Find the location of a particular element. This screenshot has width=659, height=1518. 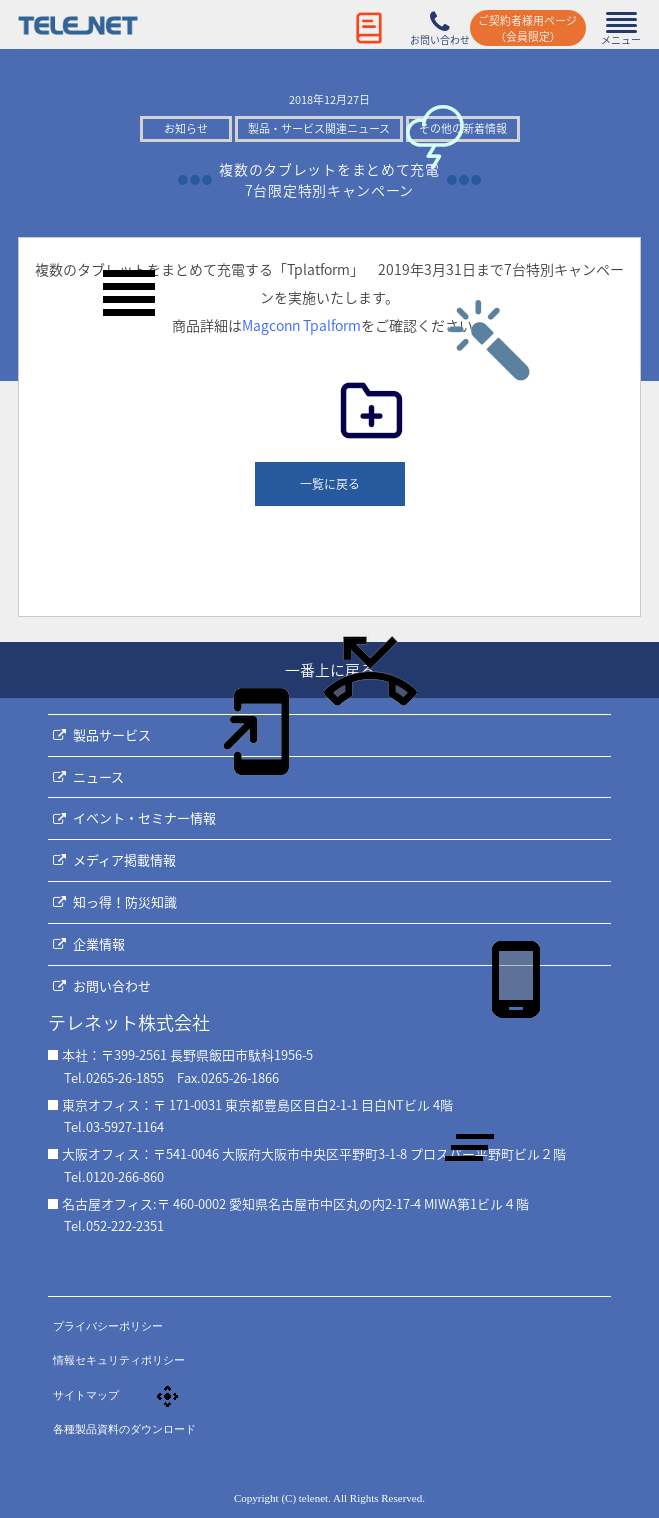

clear all notifications or messages is located at coordinates (469, 1147).